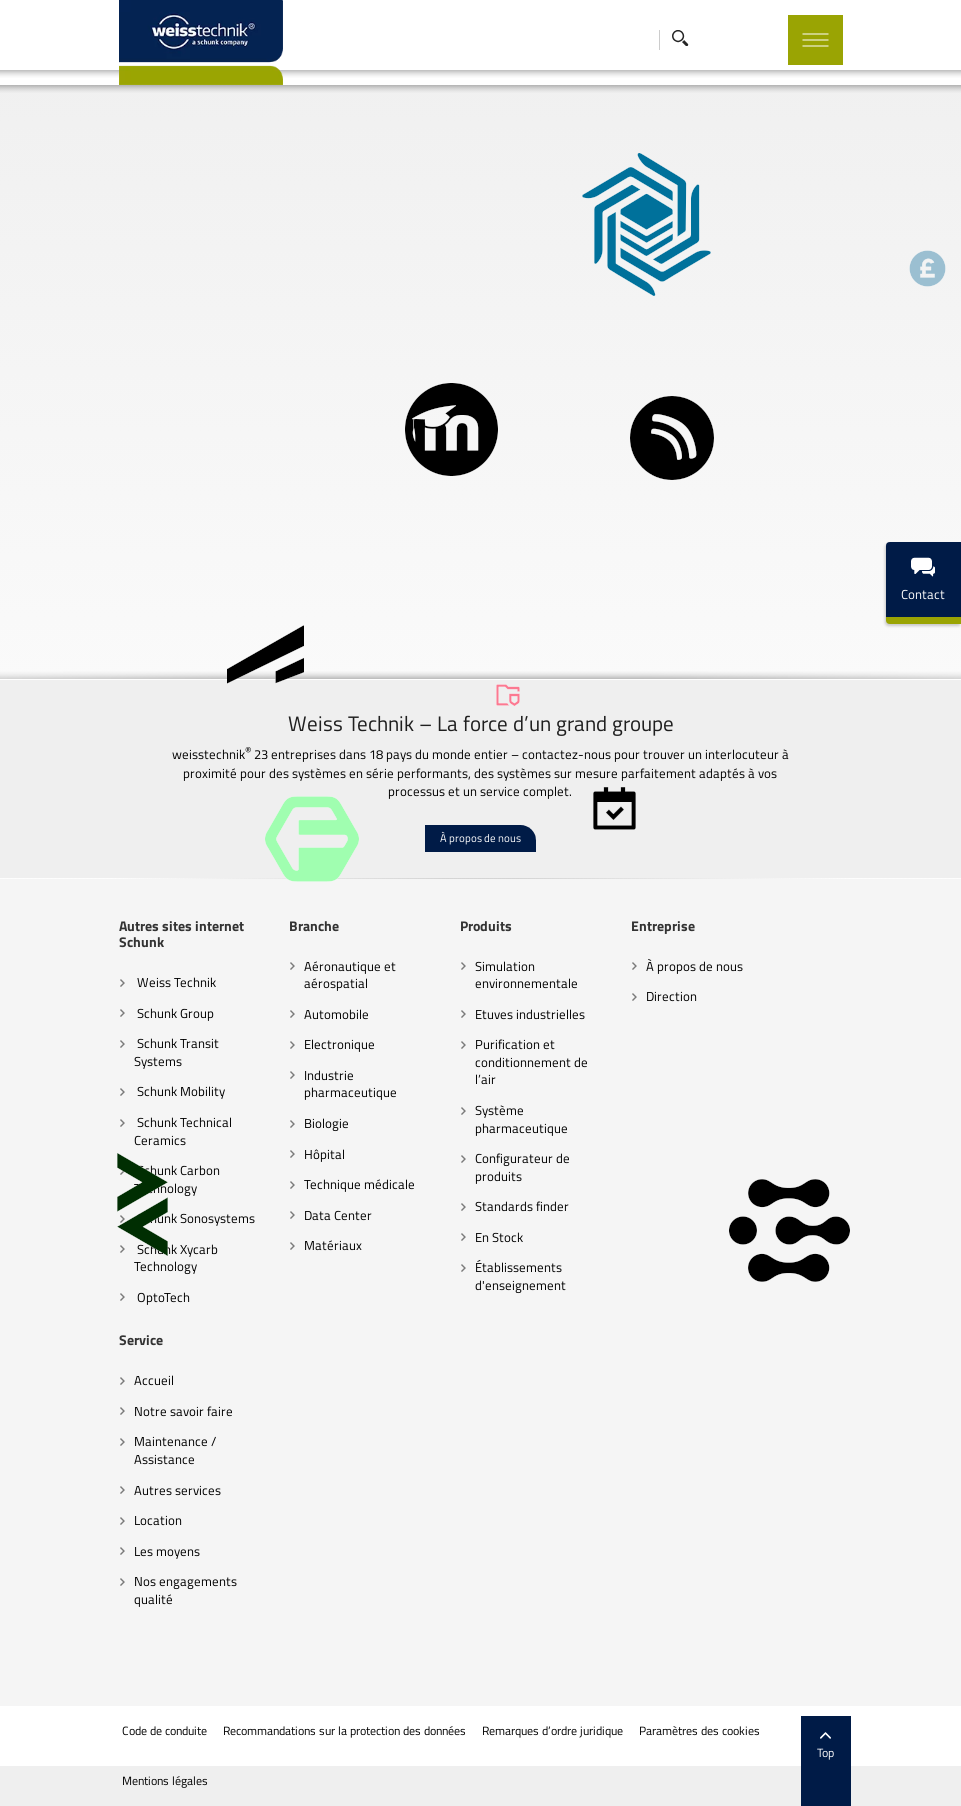  Describe the element at coordinates (927, 268) in the screenshot. I see `view balance in british pounds` at that location.